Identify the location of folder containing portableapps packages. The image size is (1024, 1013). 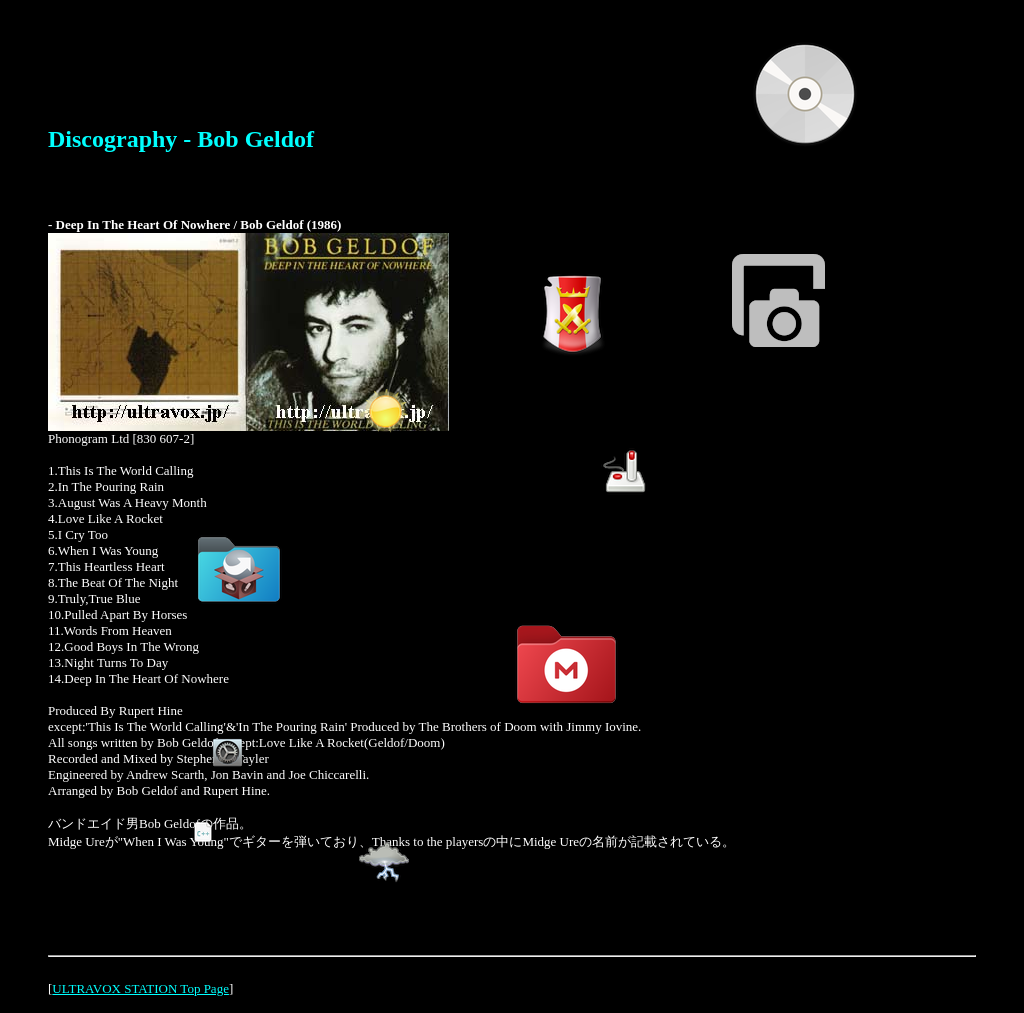
(238, 571).